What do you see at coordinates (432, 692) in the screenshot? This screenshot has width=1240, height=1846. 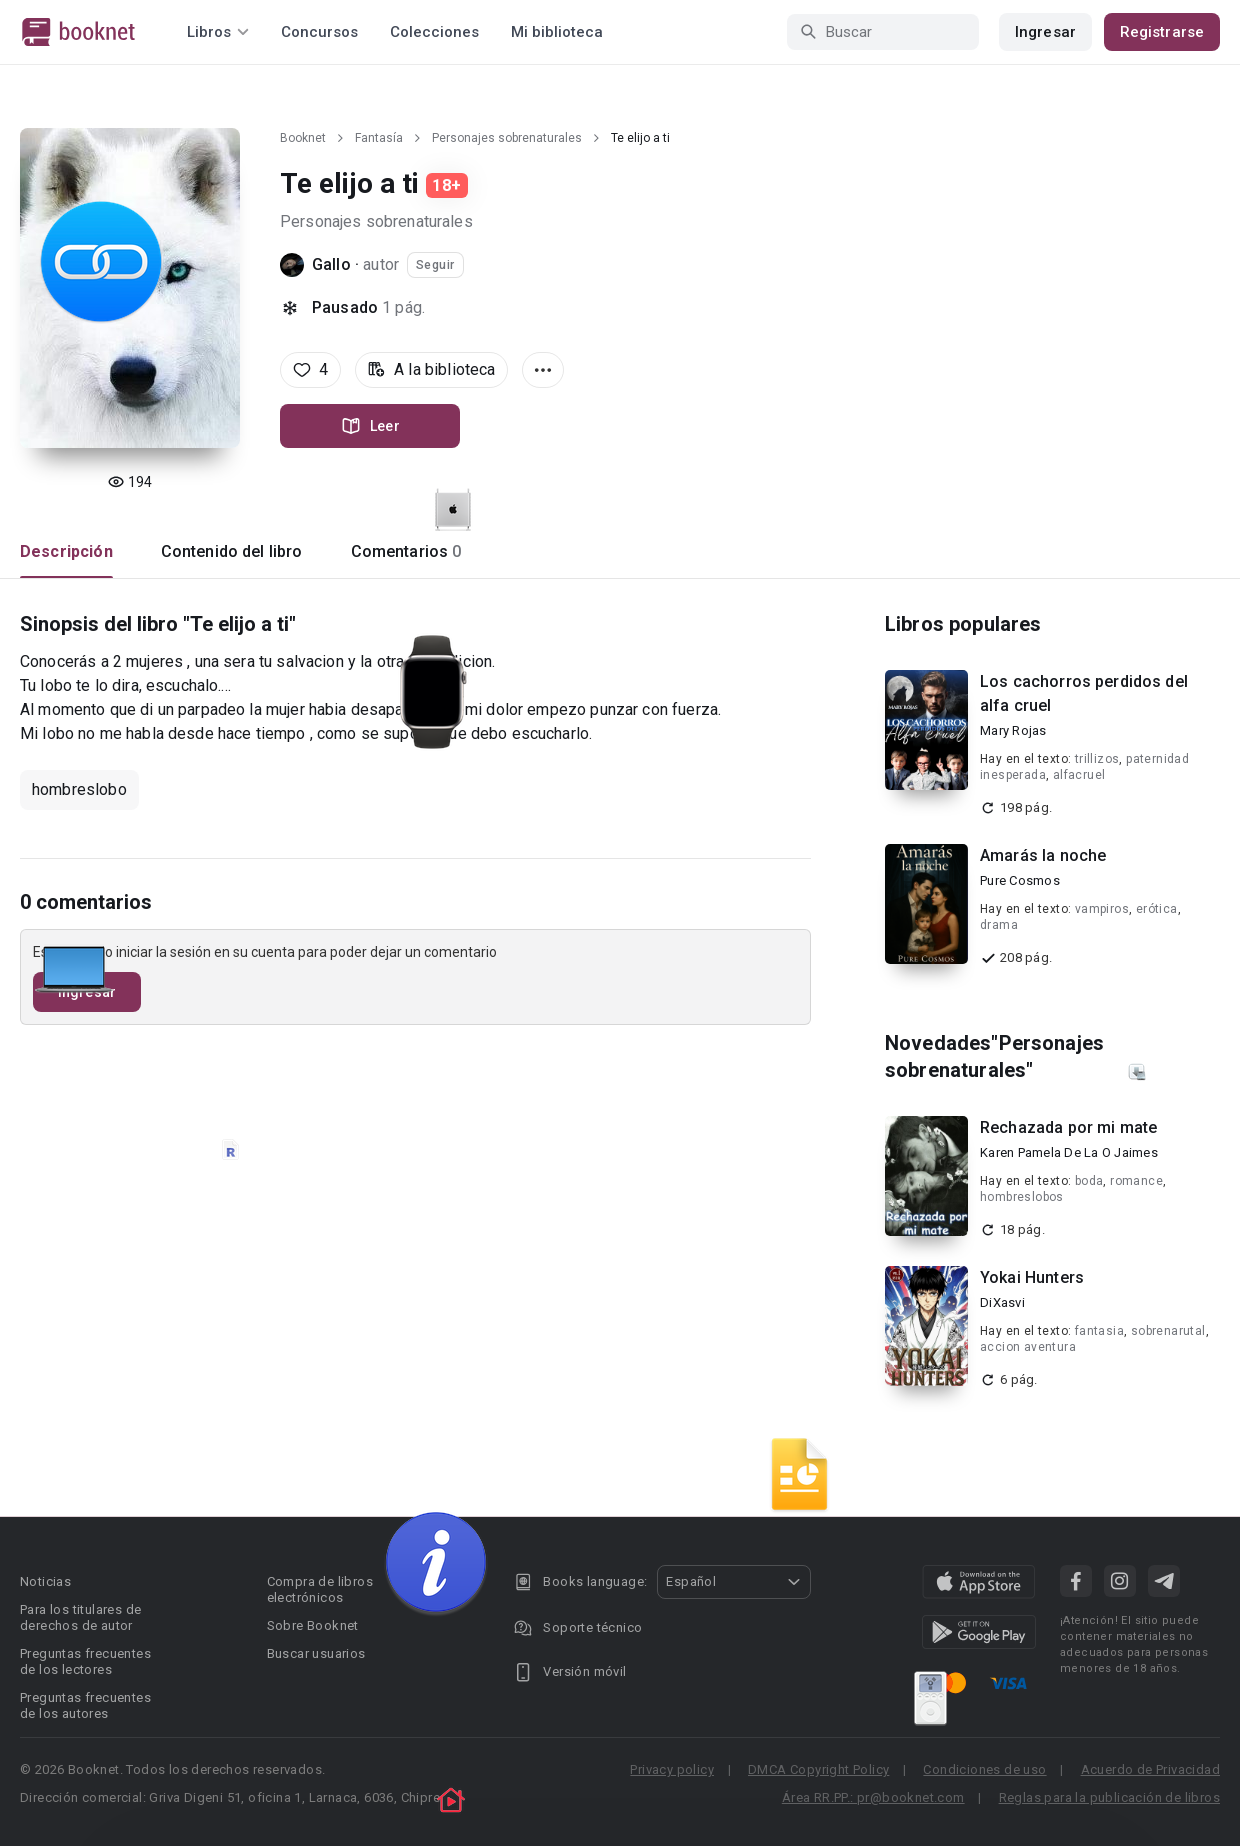 I see `apple watch series 6 device icon` at bounding box center [432, 692].